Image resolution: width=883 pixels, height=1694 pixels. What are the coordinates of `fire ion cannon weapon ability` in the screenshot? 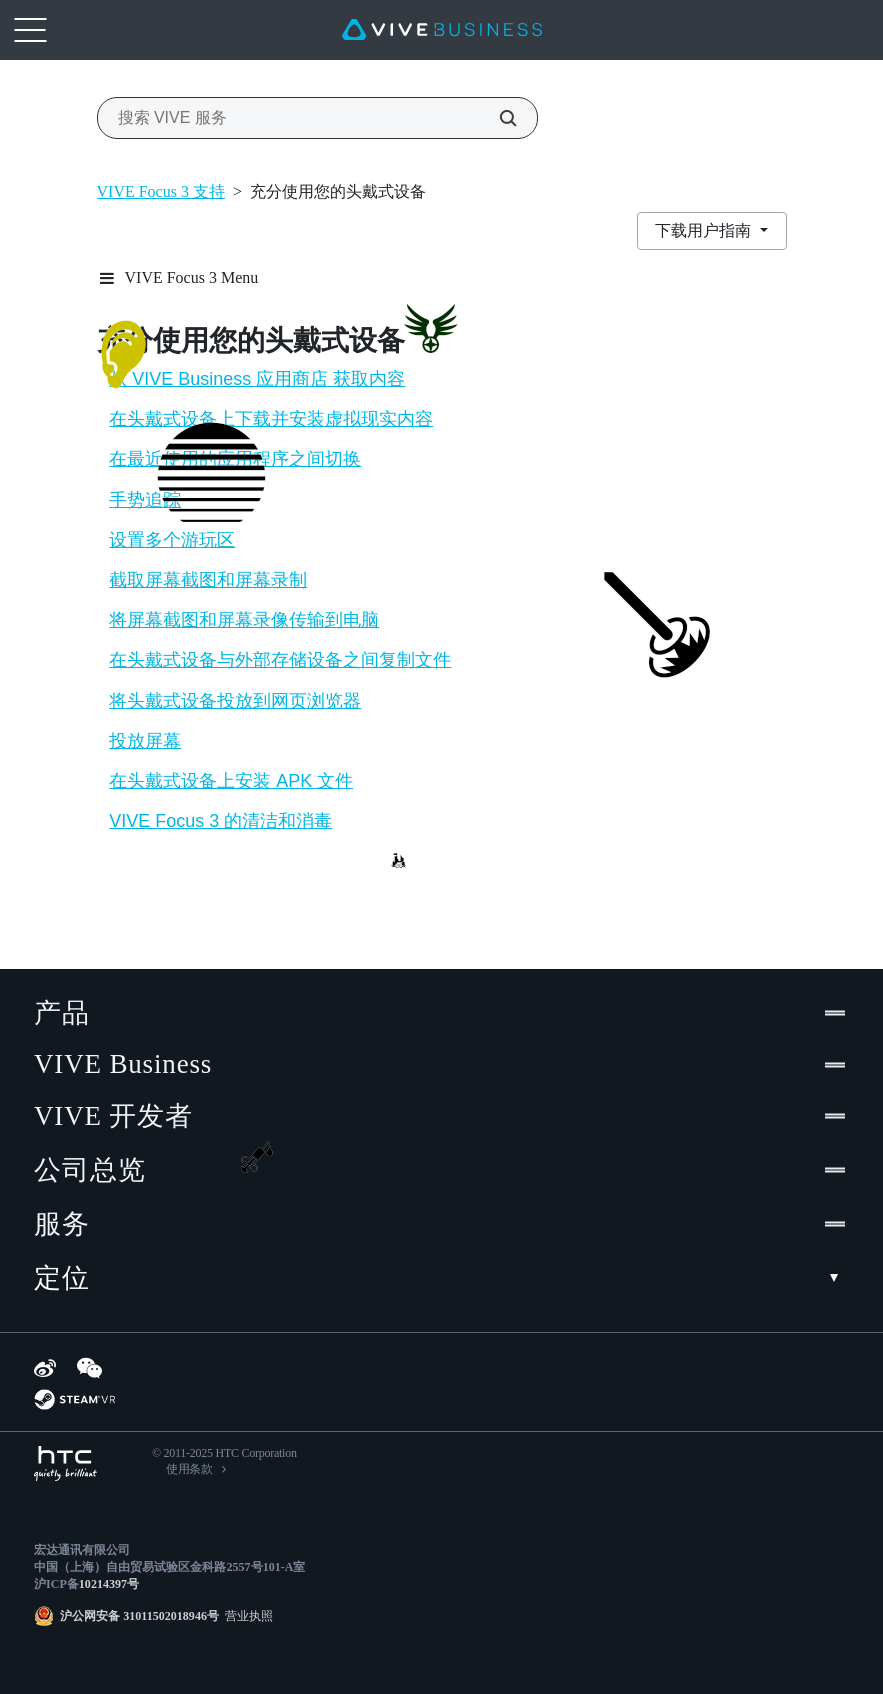 It's located at (657, 625).